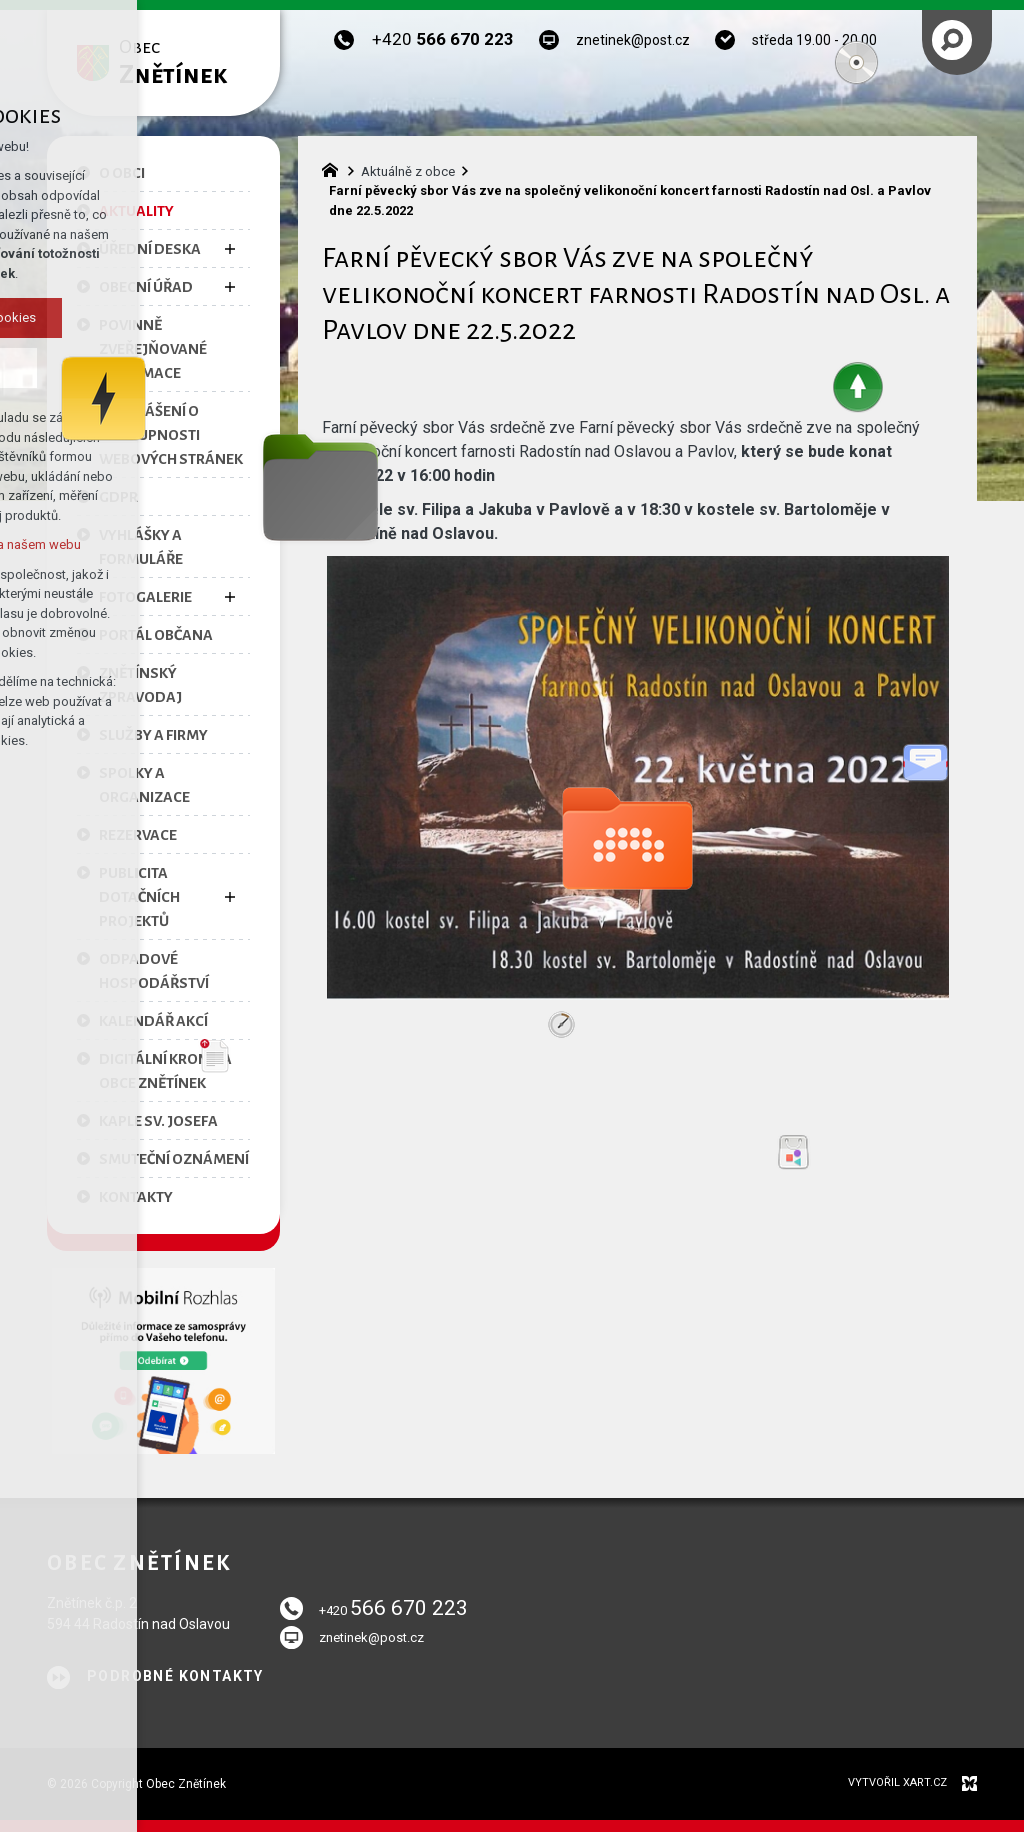 Image resolution: width=1024 pixels, height=1832 pixels. I want to click on open folder to view contents, so click(320, 487).